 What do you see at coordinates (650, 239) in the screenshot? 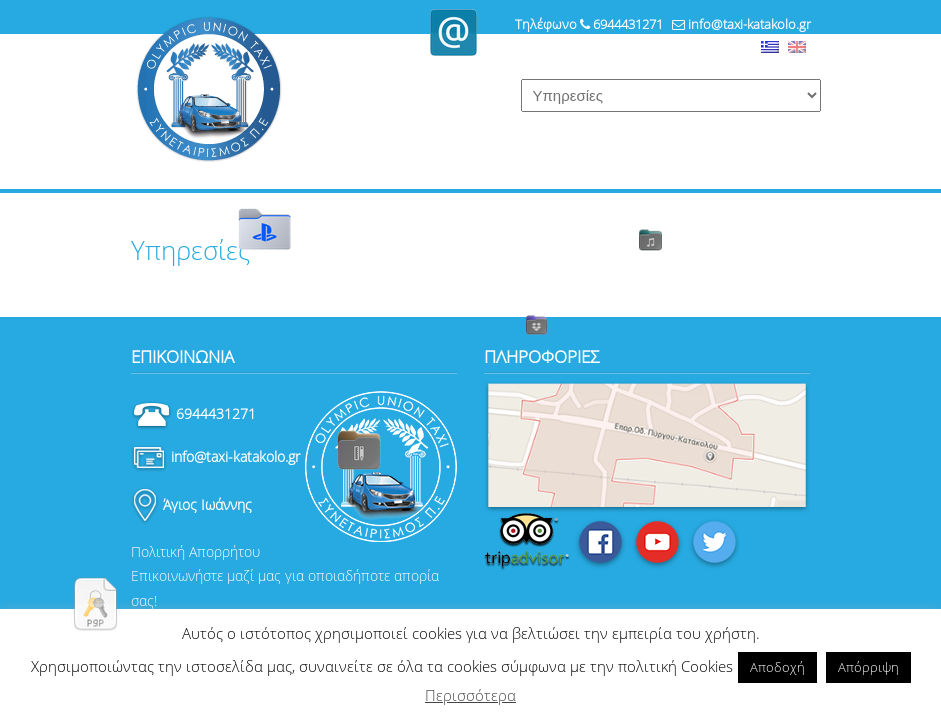
I see `open your music folder` at bounding box center [650, 239].